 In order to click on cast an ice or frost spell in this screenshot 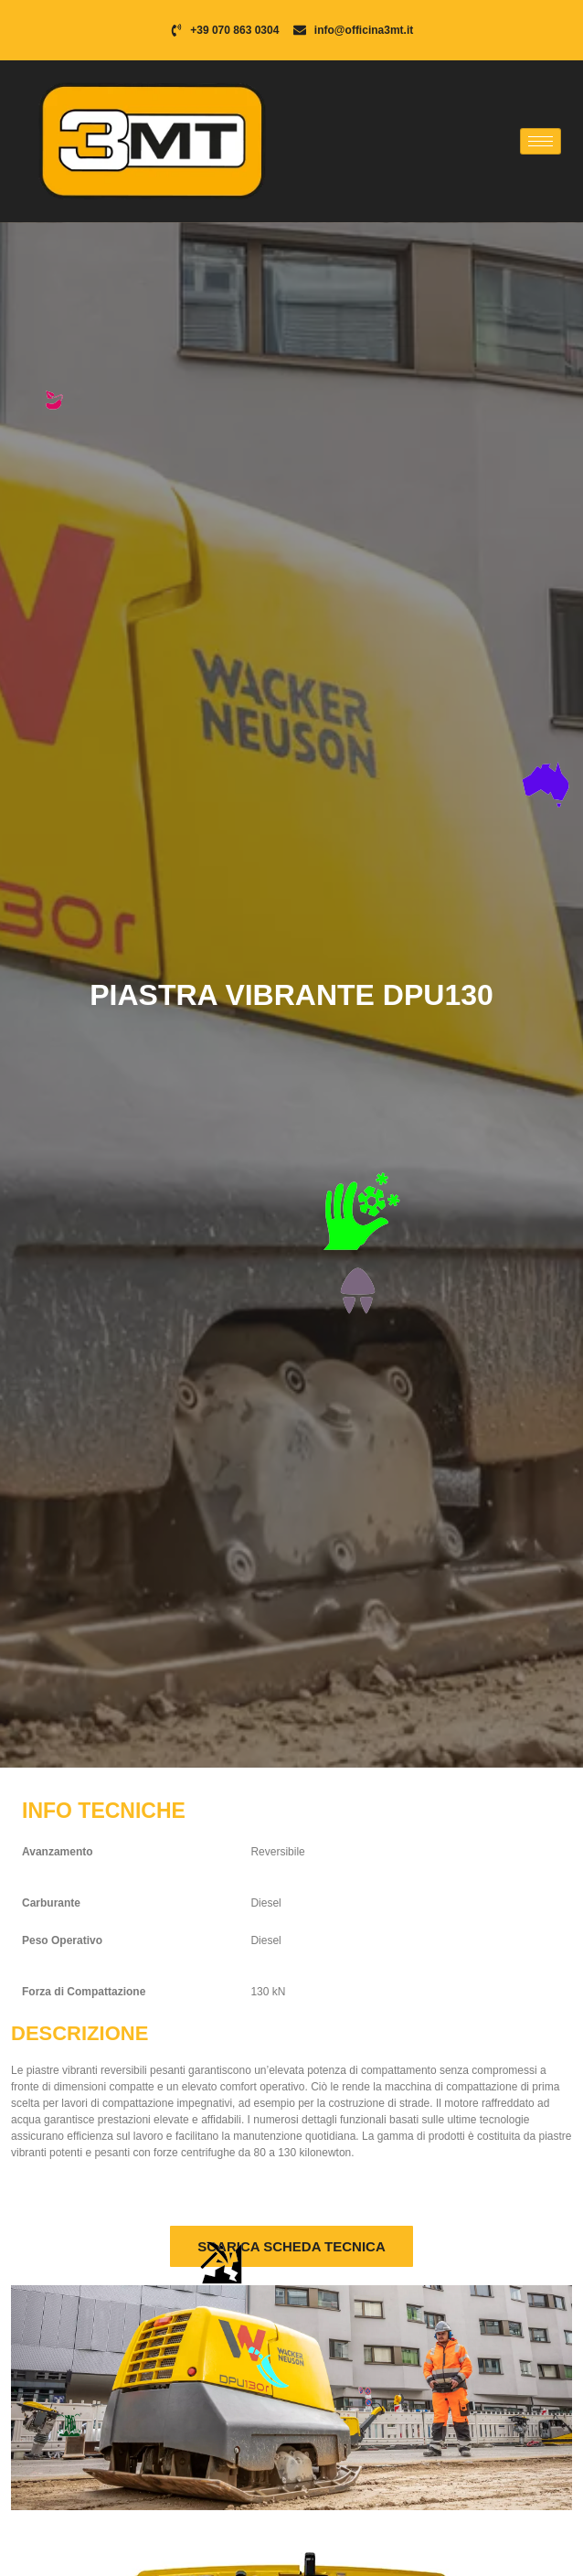, I will do `click(362, 1211)`.